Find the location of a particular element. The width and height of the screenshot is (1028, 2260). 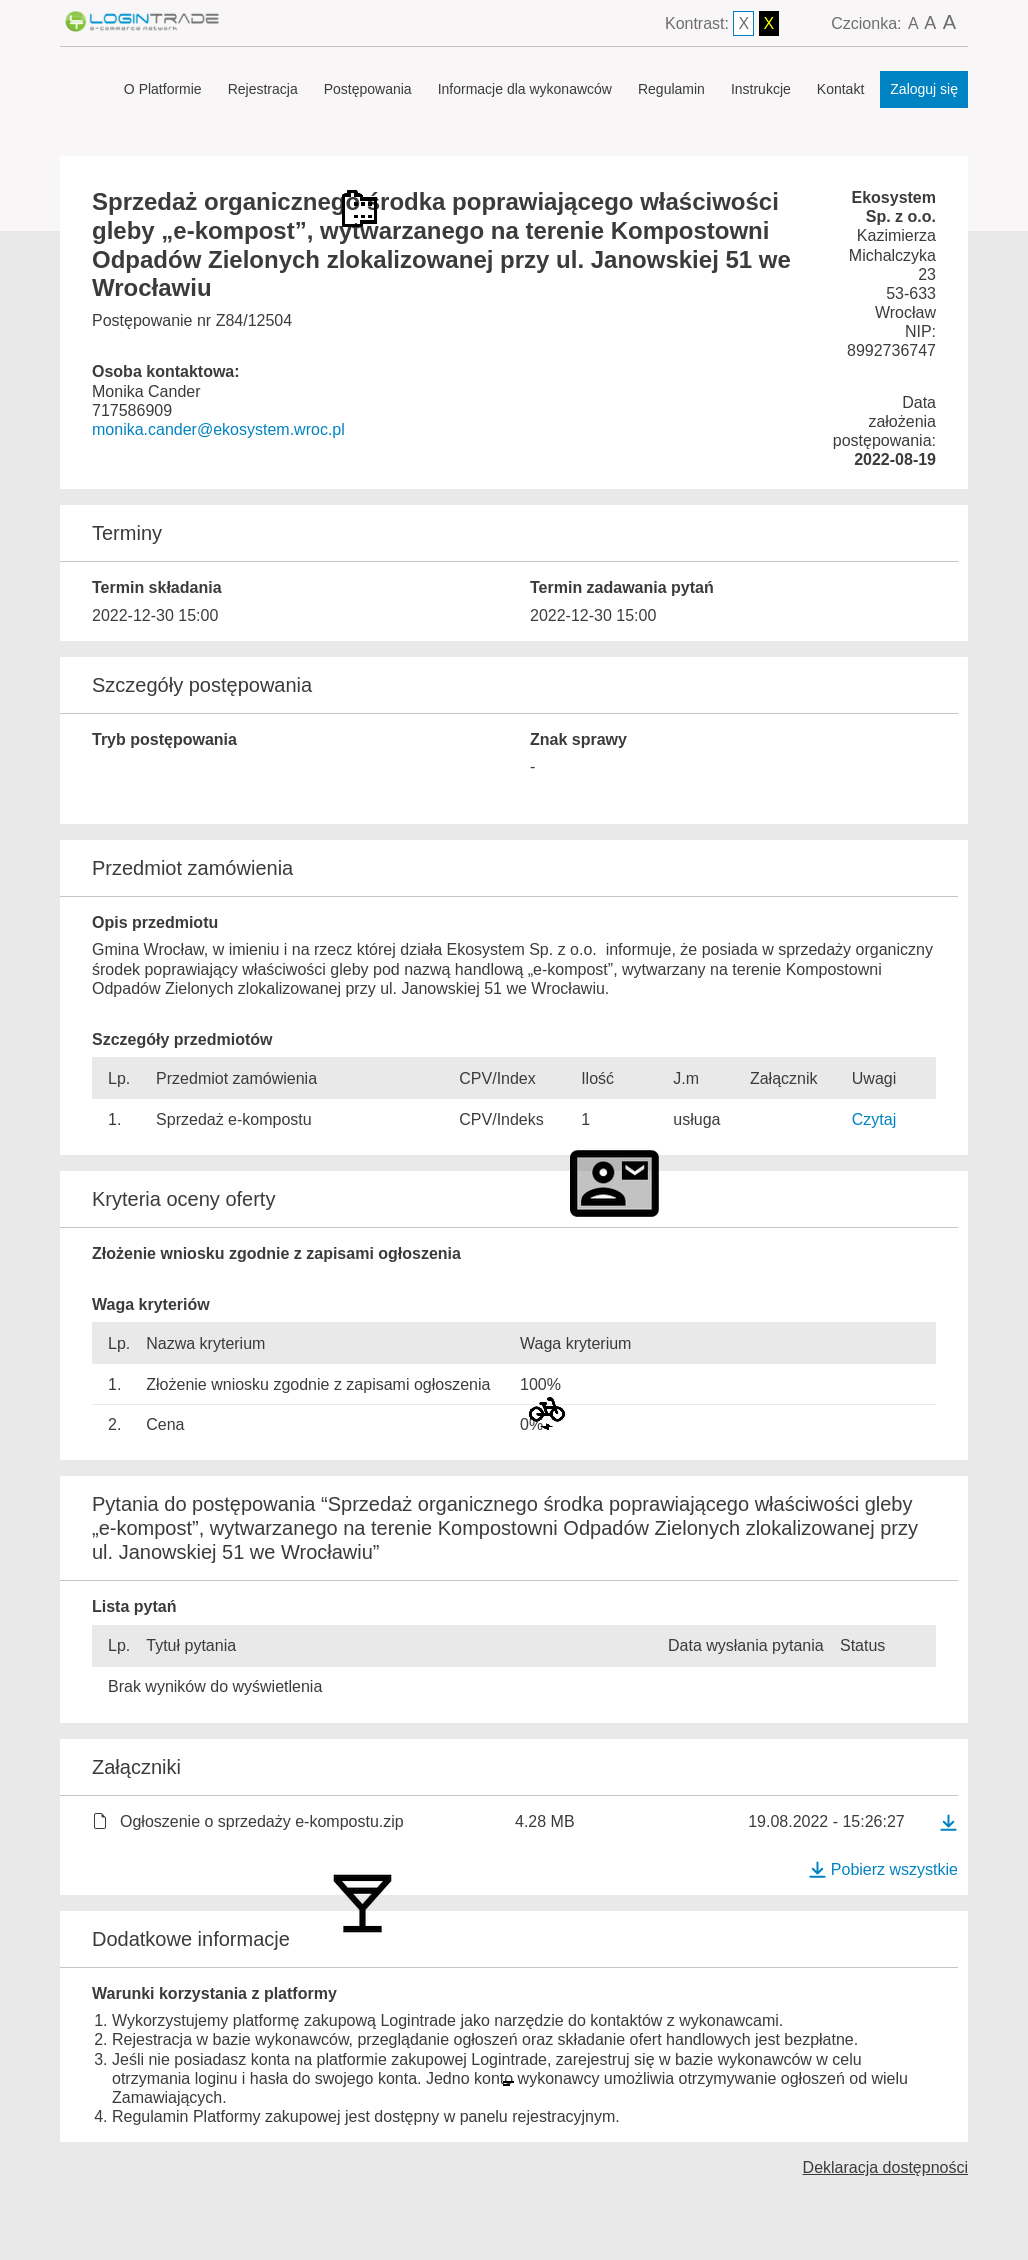

find nearby bars or nightlife is located at coordinates (362, 1903).